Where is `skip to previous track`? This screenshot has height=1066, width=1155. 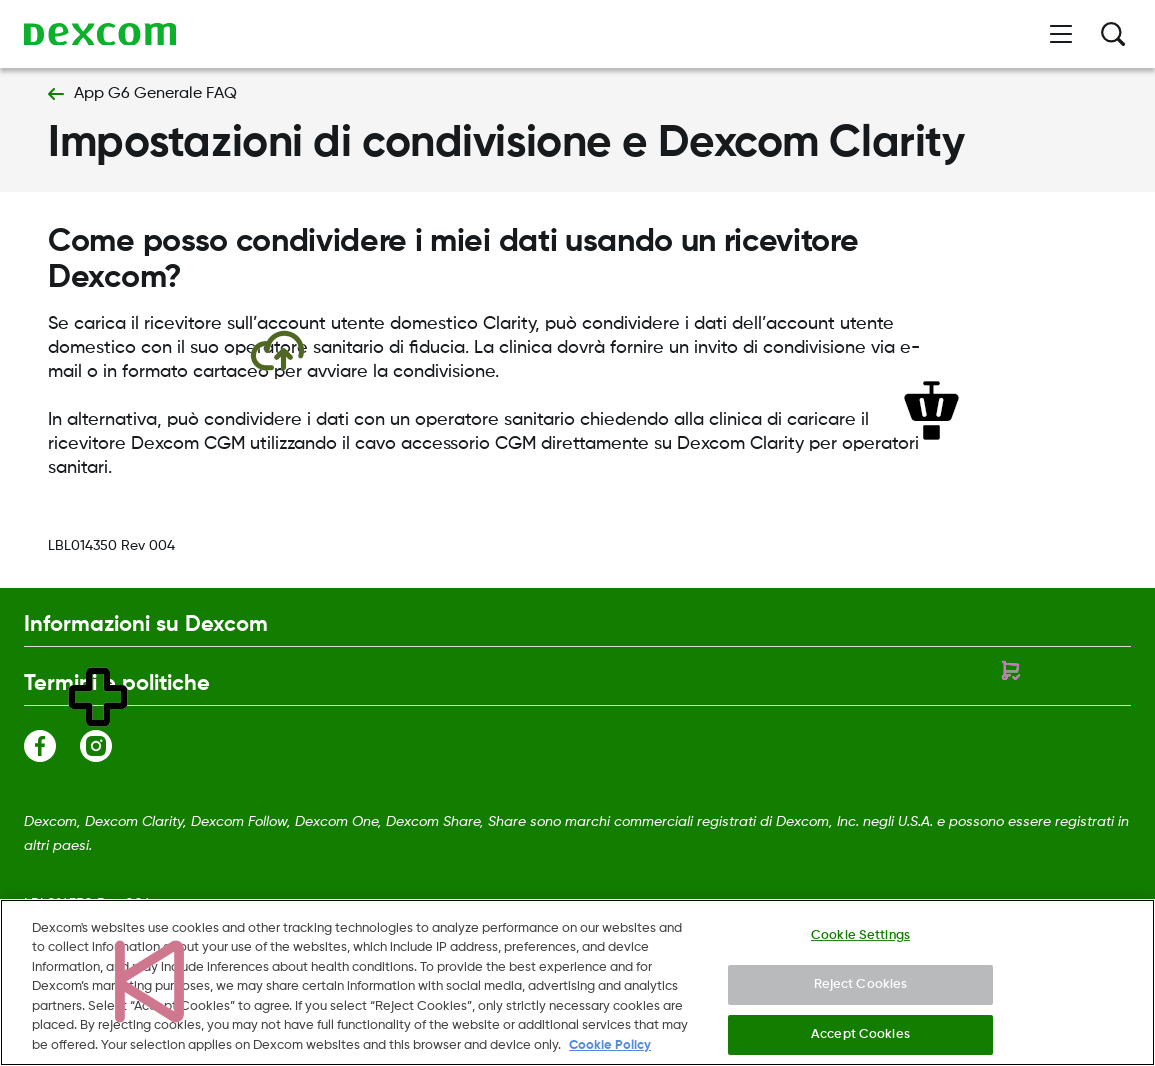 skip to previous track is located at coordinates (149, 981).